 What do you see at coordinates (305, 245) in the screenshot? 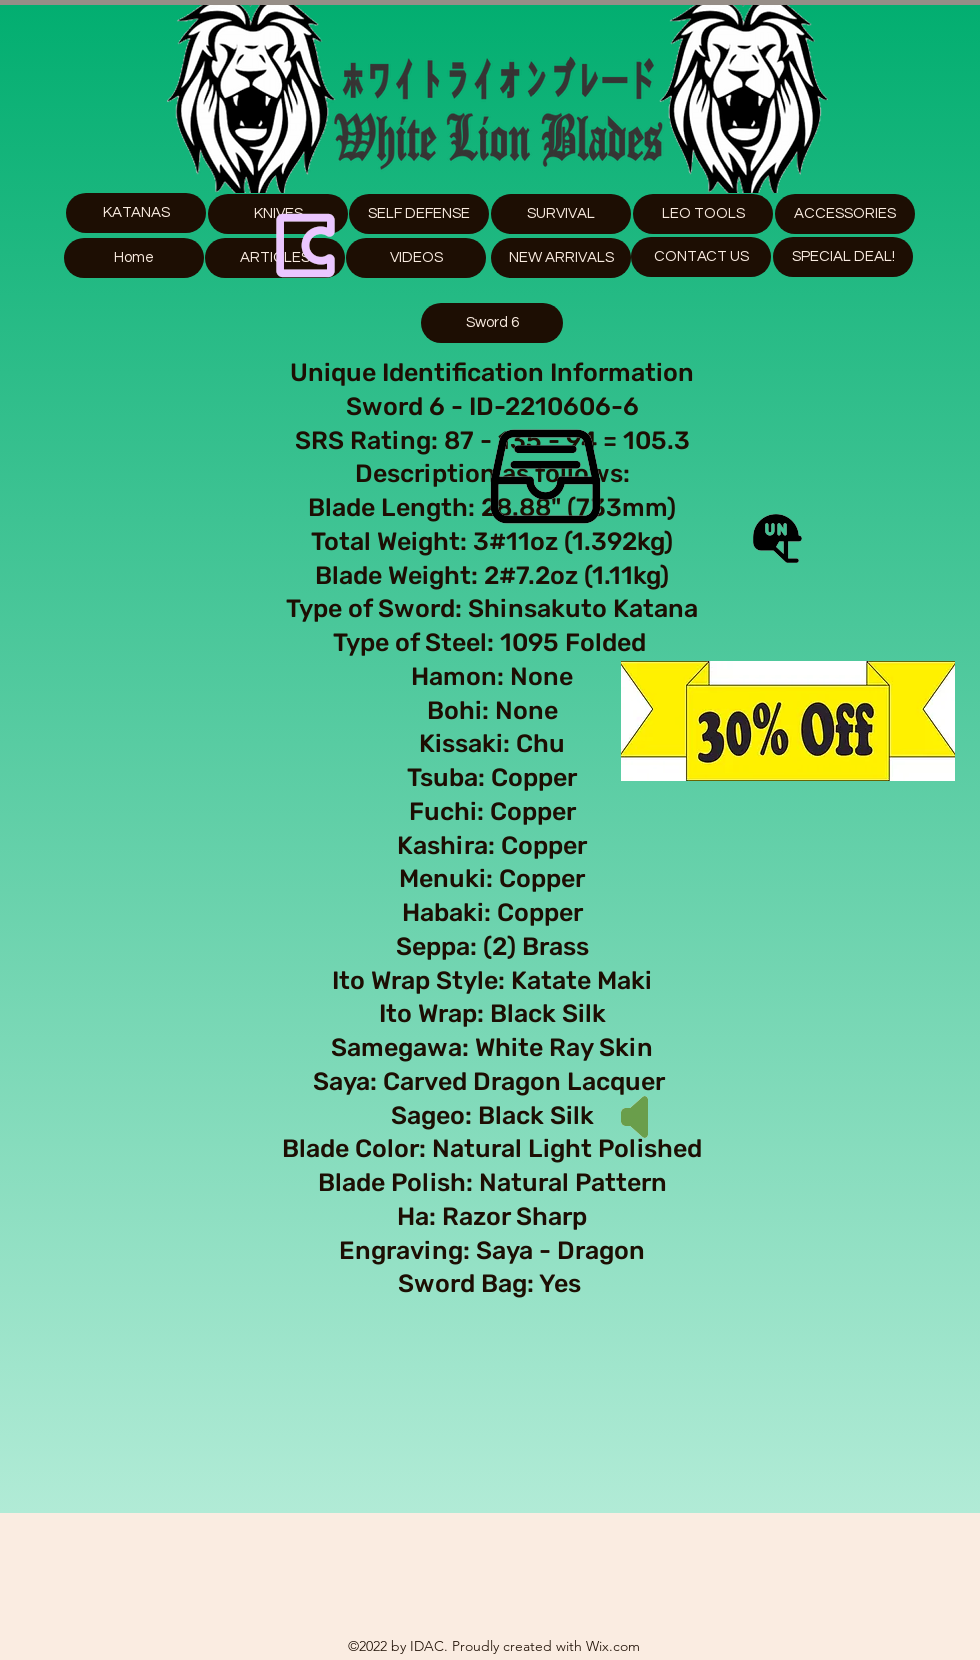
I see `open coda app` at bounding box center [305, 245].